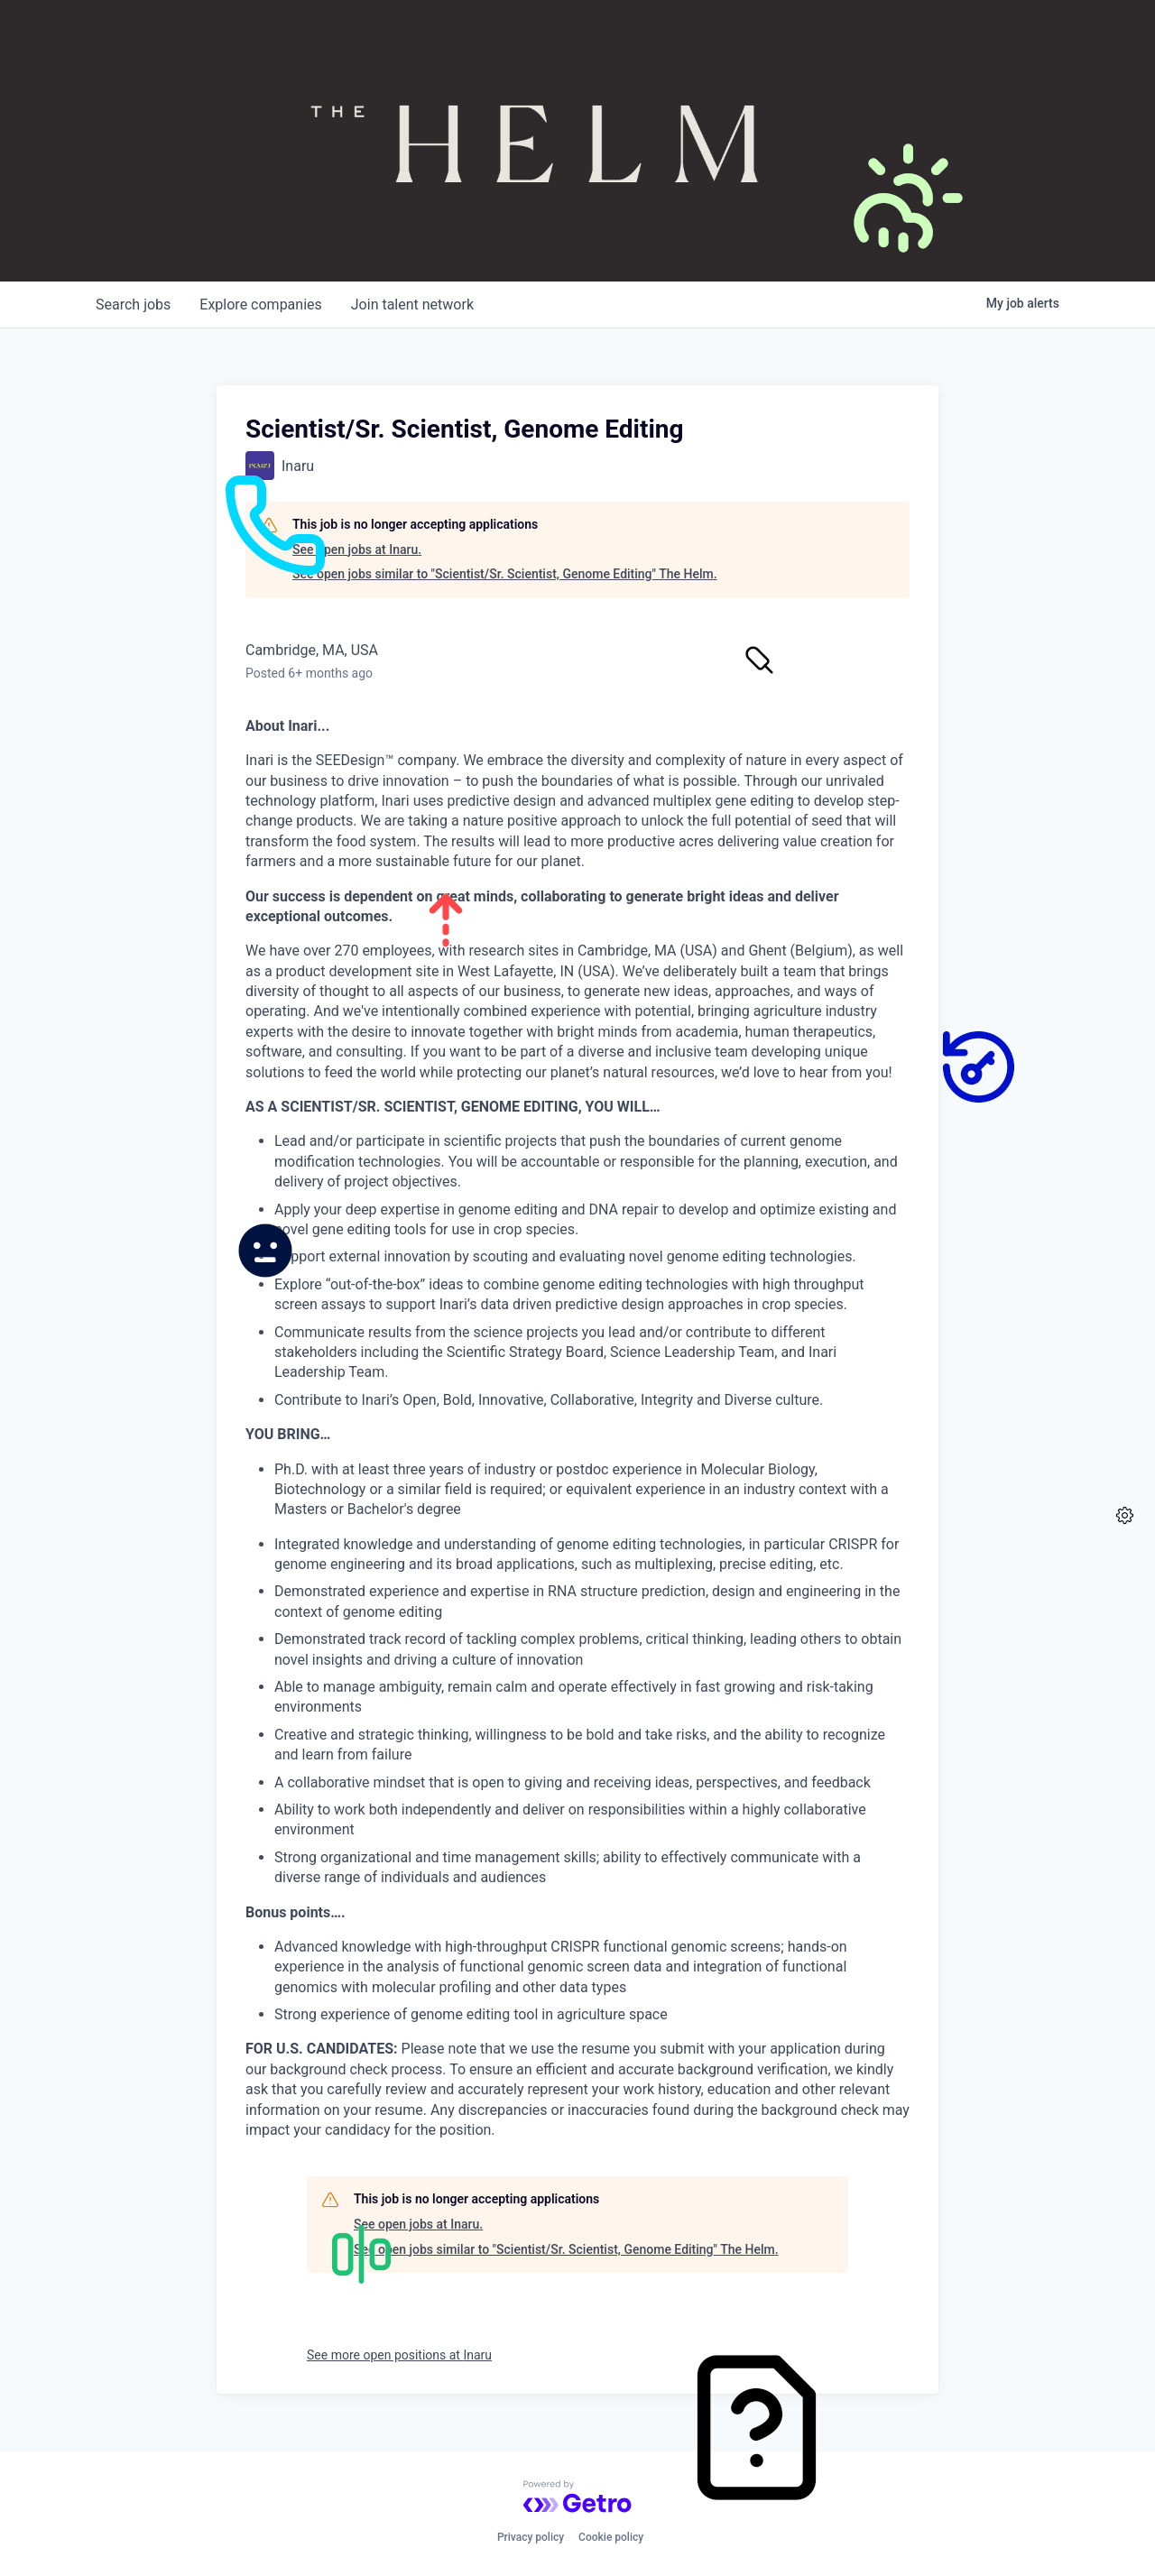 The image size is (1155, 2576). I want to click on rate your experience as neutral, so click(265, 1251).